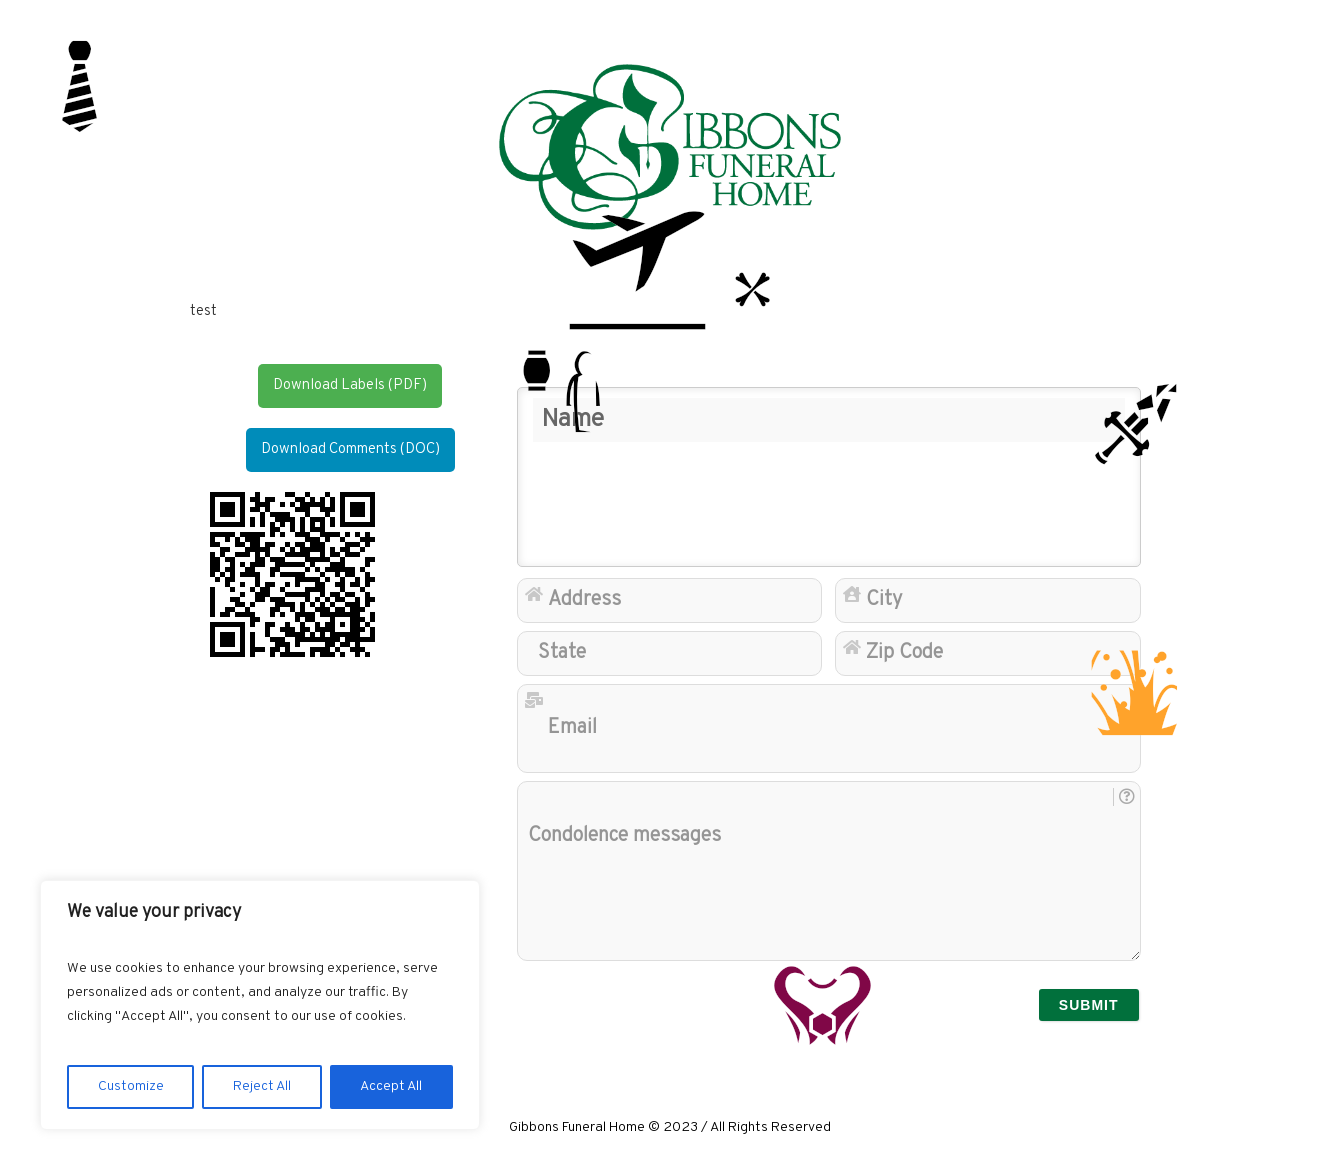  Describe the element at coordinates (752, 289) in the screenshot. I see `indicates danger or deadly hazard in game` at that location.